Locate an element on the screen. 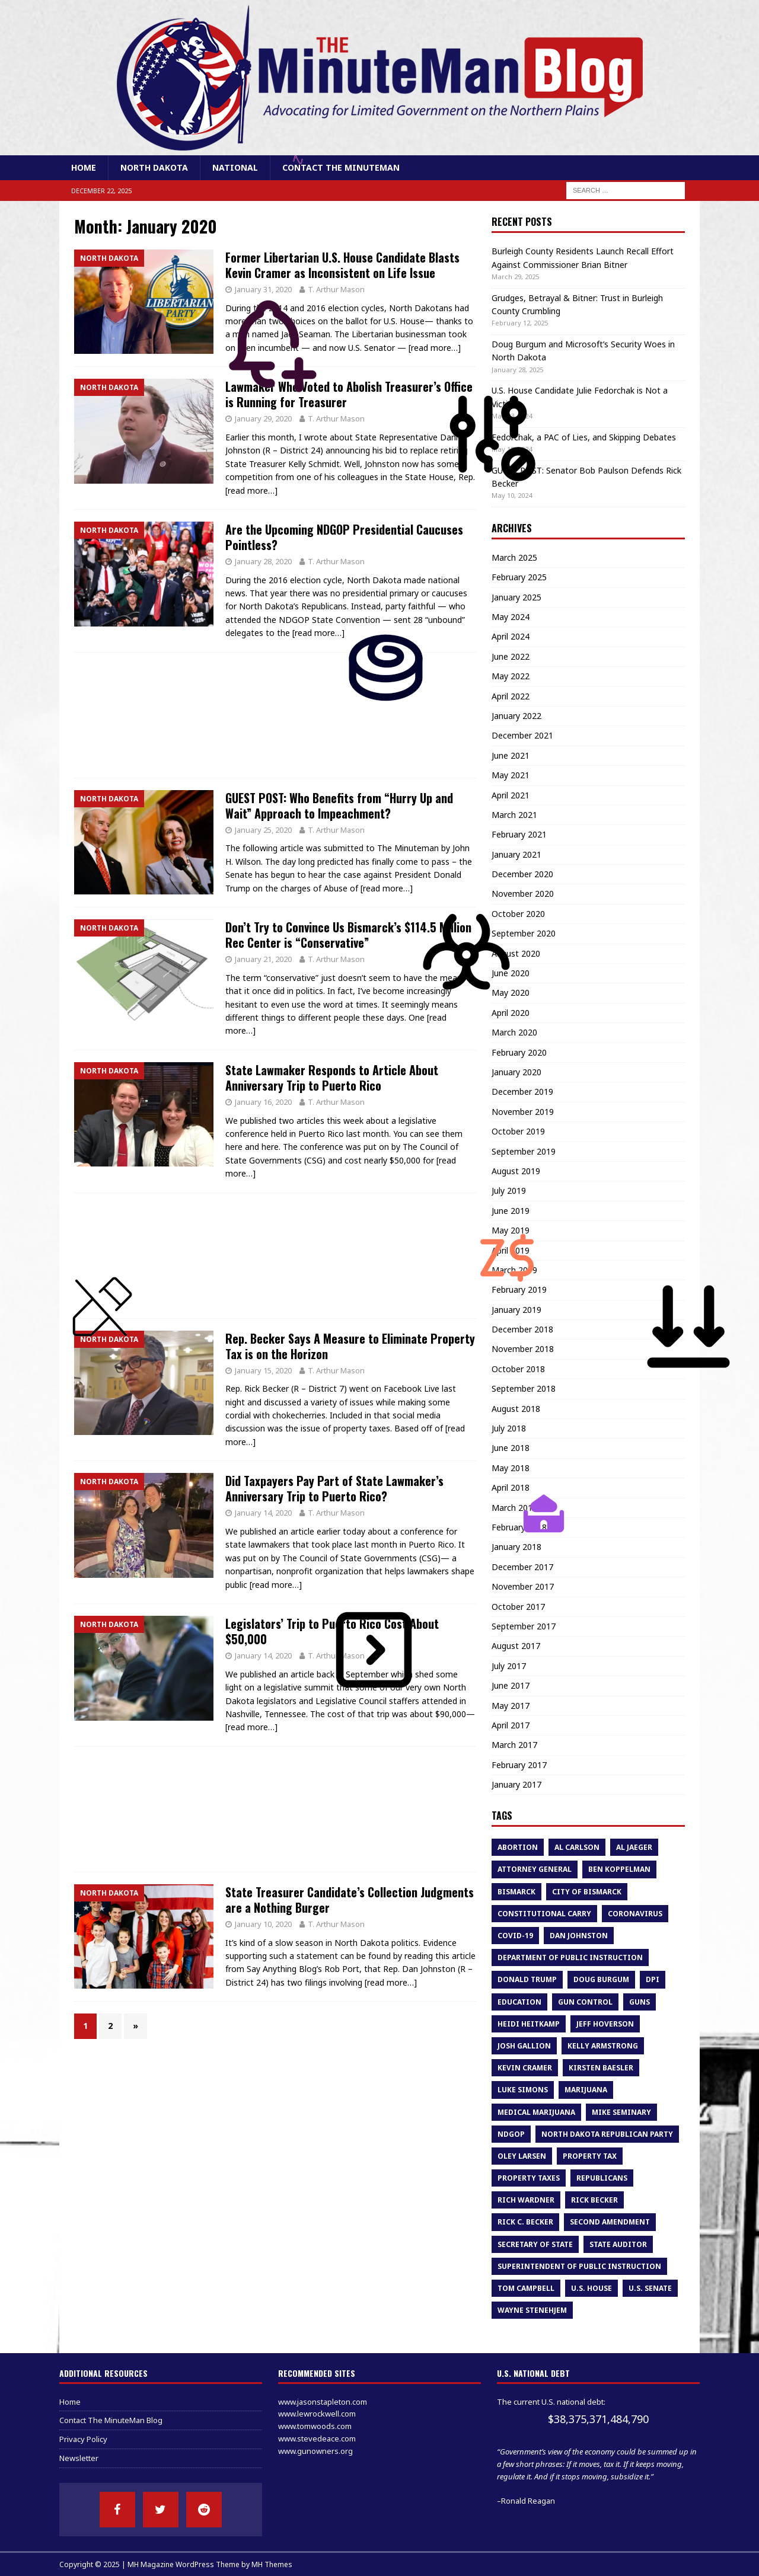 This screenshot has height=2576, width=759. editing is disabled is located at coordinates (101, 1308).